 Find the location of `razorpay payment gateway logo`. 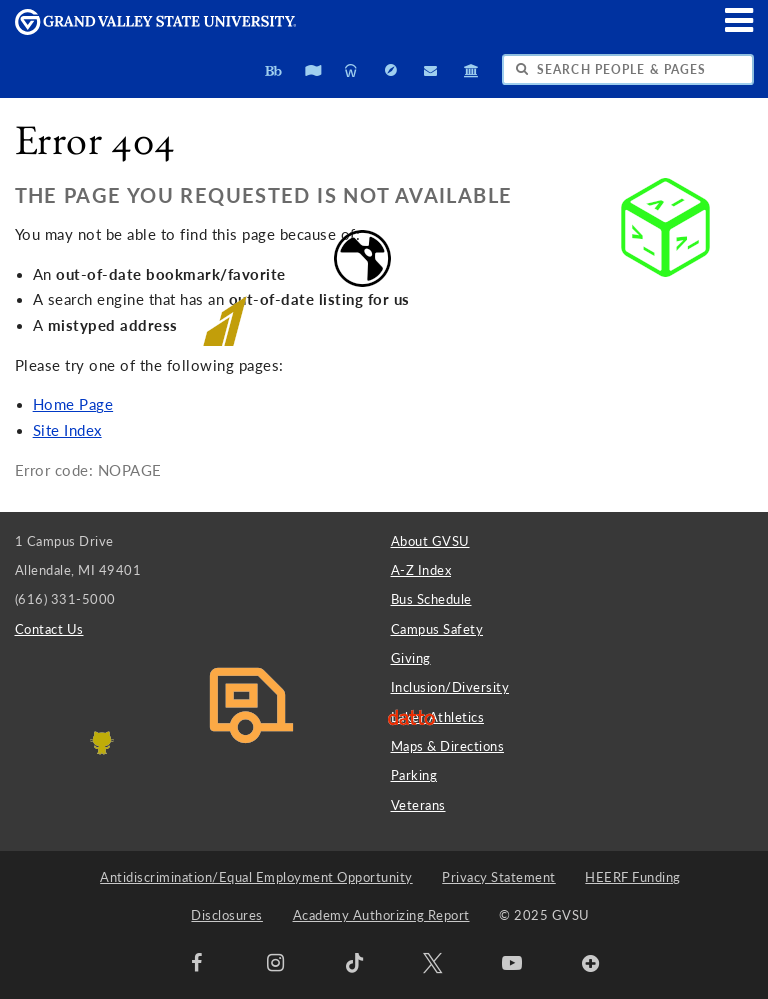

razorpay payment gateway logo is located at coordinates (225, 321).